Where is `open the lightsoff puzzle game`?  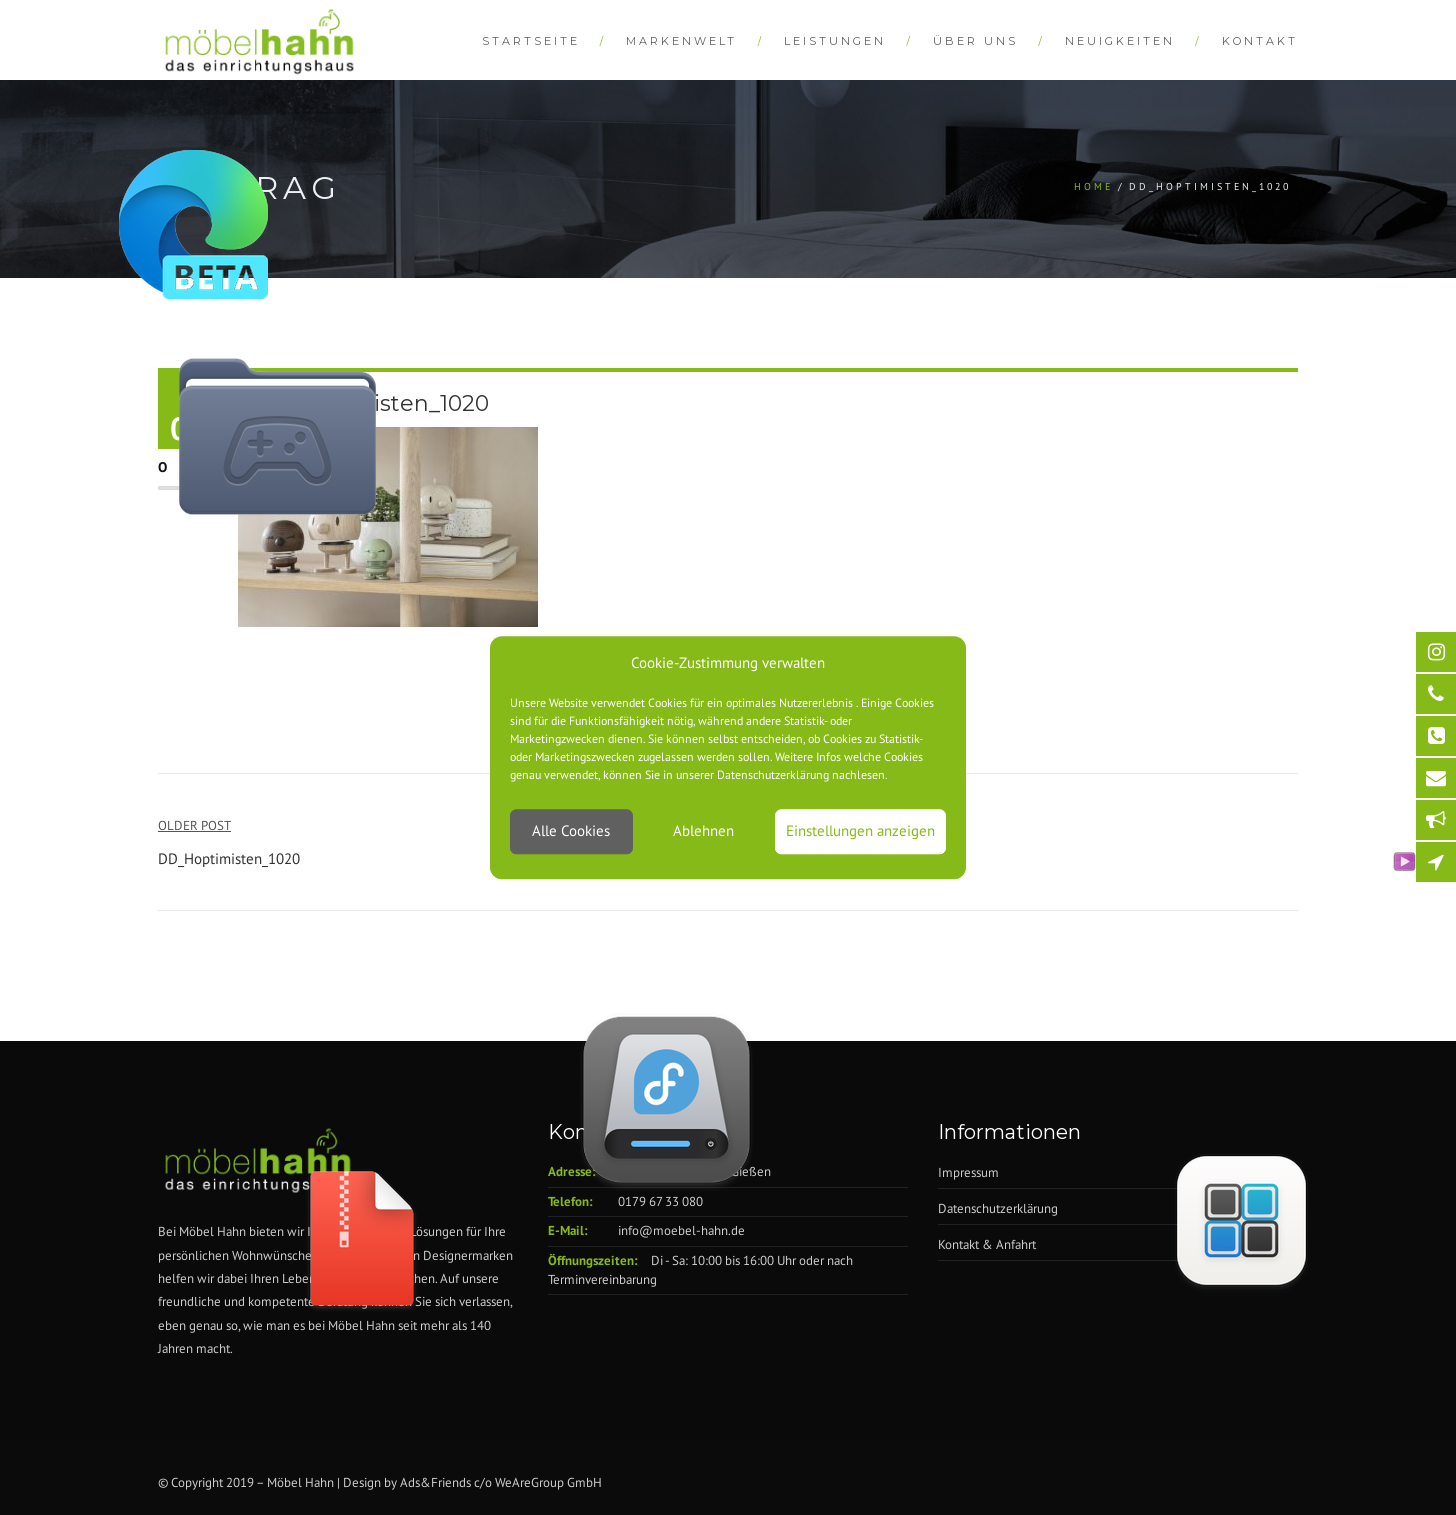 open the lightsoff puzzle game is located at coordinates (1241, 1220).